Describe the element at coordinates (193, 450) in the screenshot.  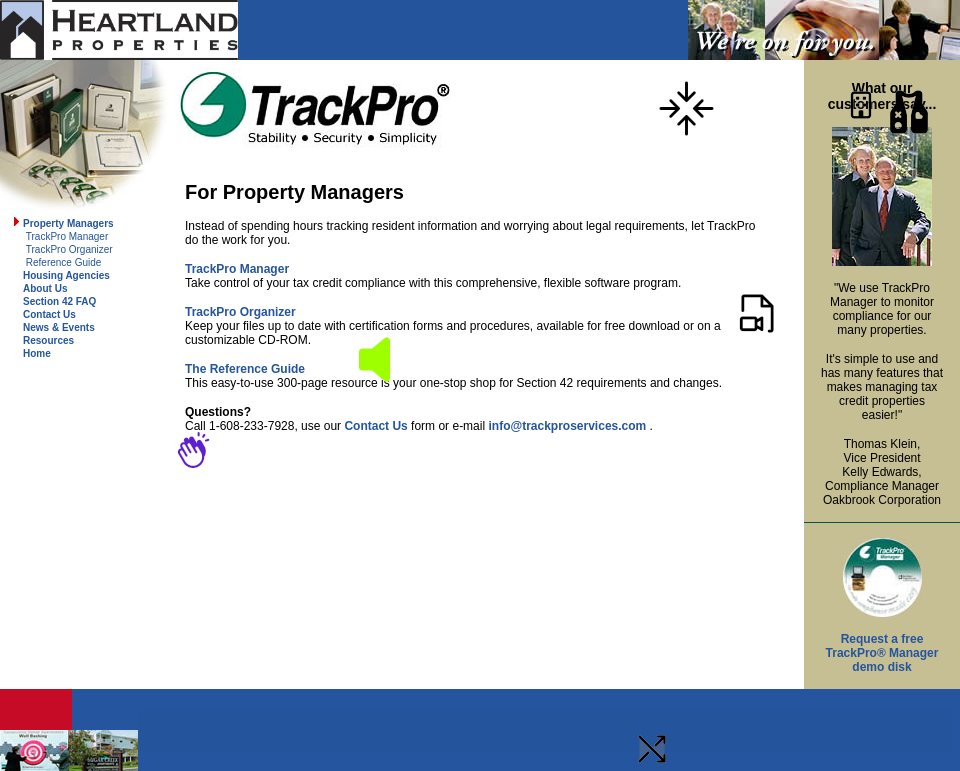
I see `applaud or react positively to content` at that location.